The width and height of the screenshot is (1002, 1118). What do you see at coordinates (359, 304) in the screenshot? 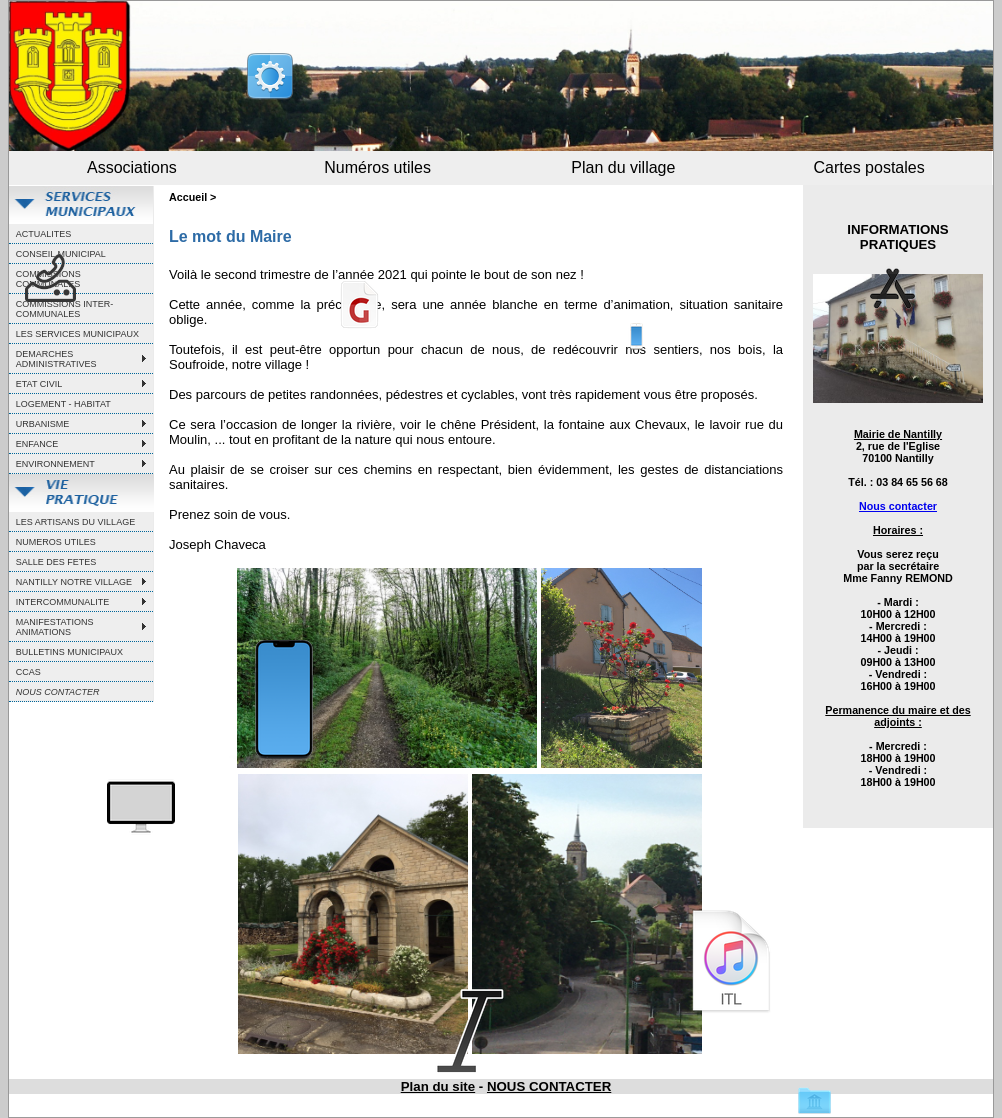
I see `a G-code file for 3D printing or CNC machining` at bounding box center [359, 304].